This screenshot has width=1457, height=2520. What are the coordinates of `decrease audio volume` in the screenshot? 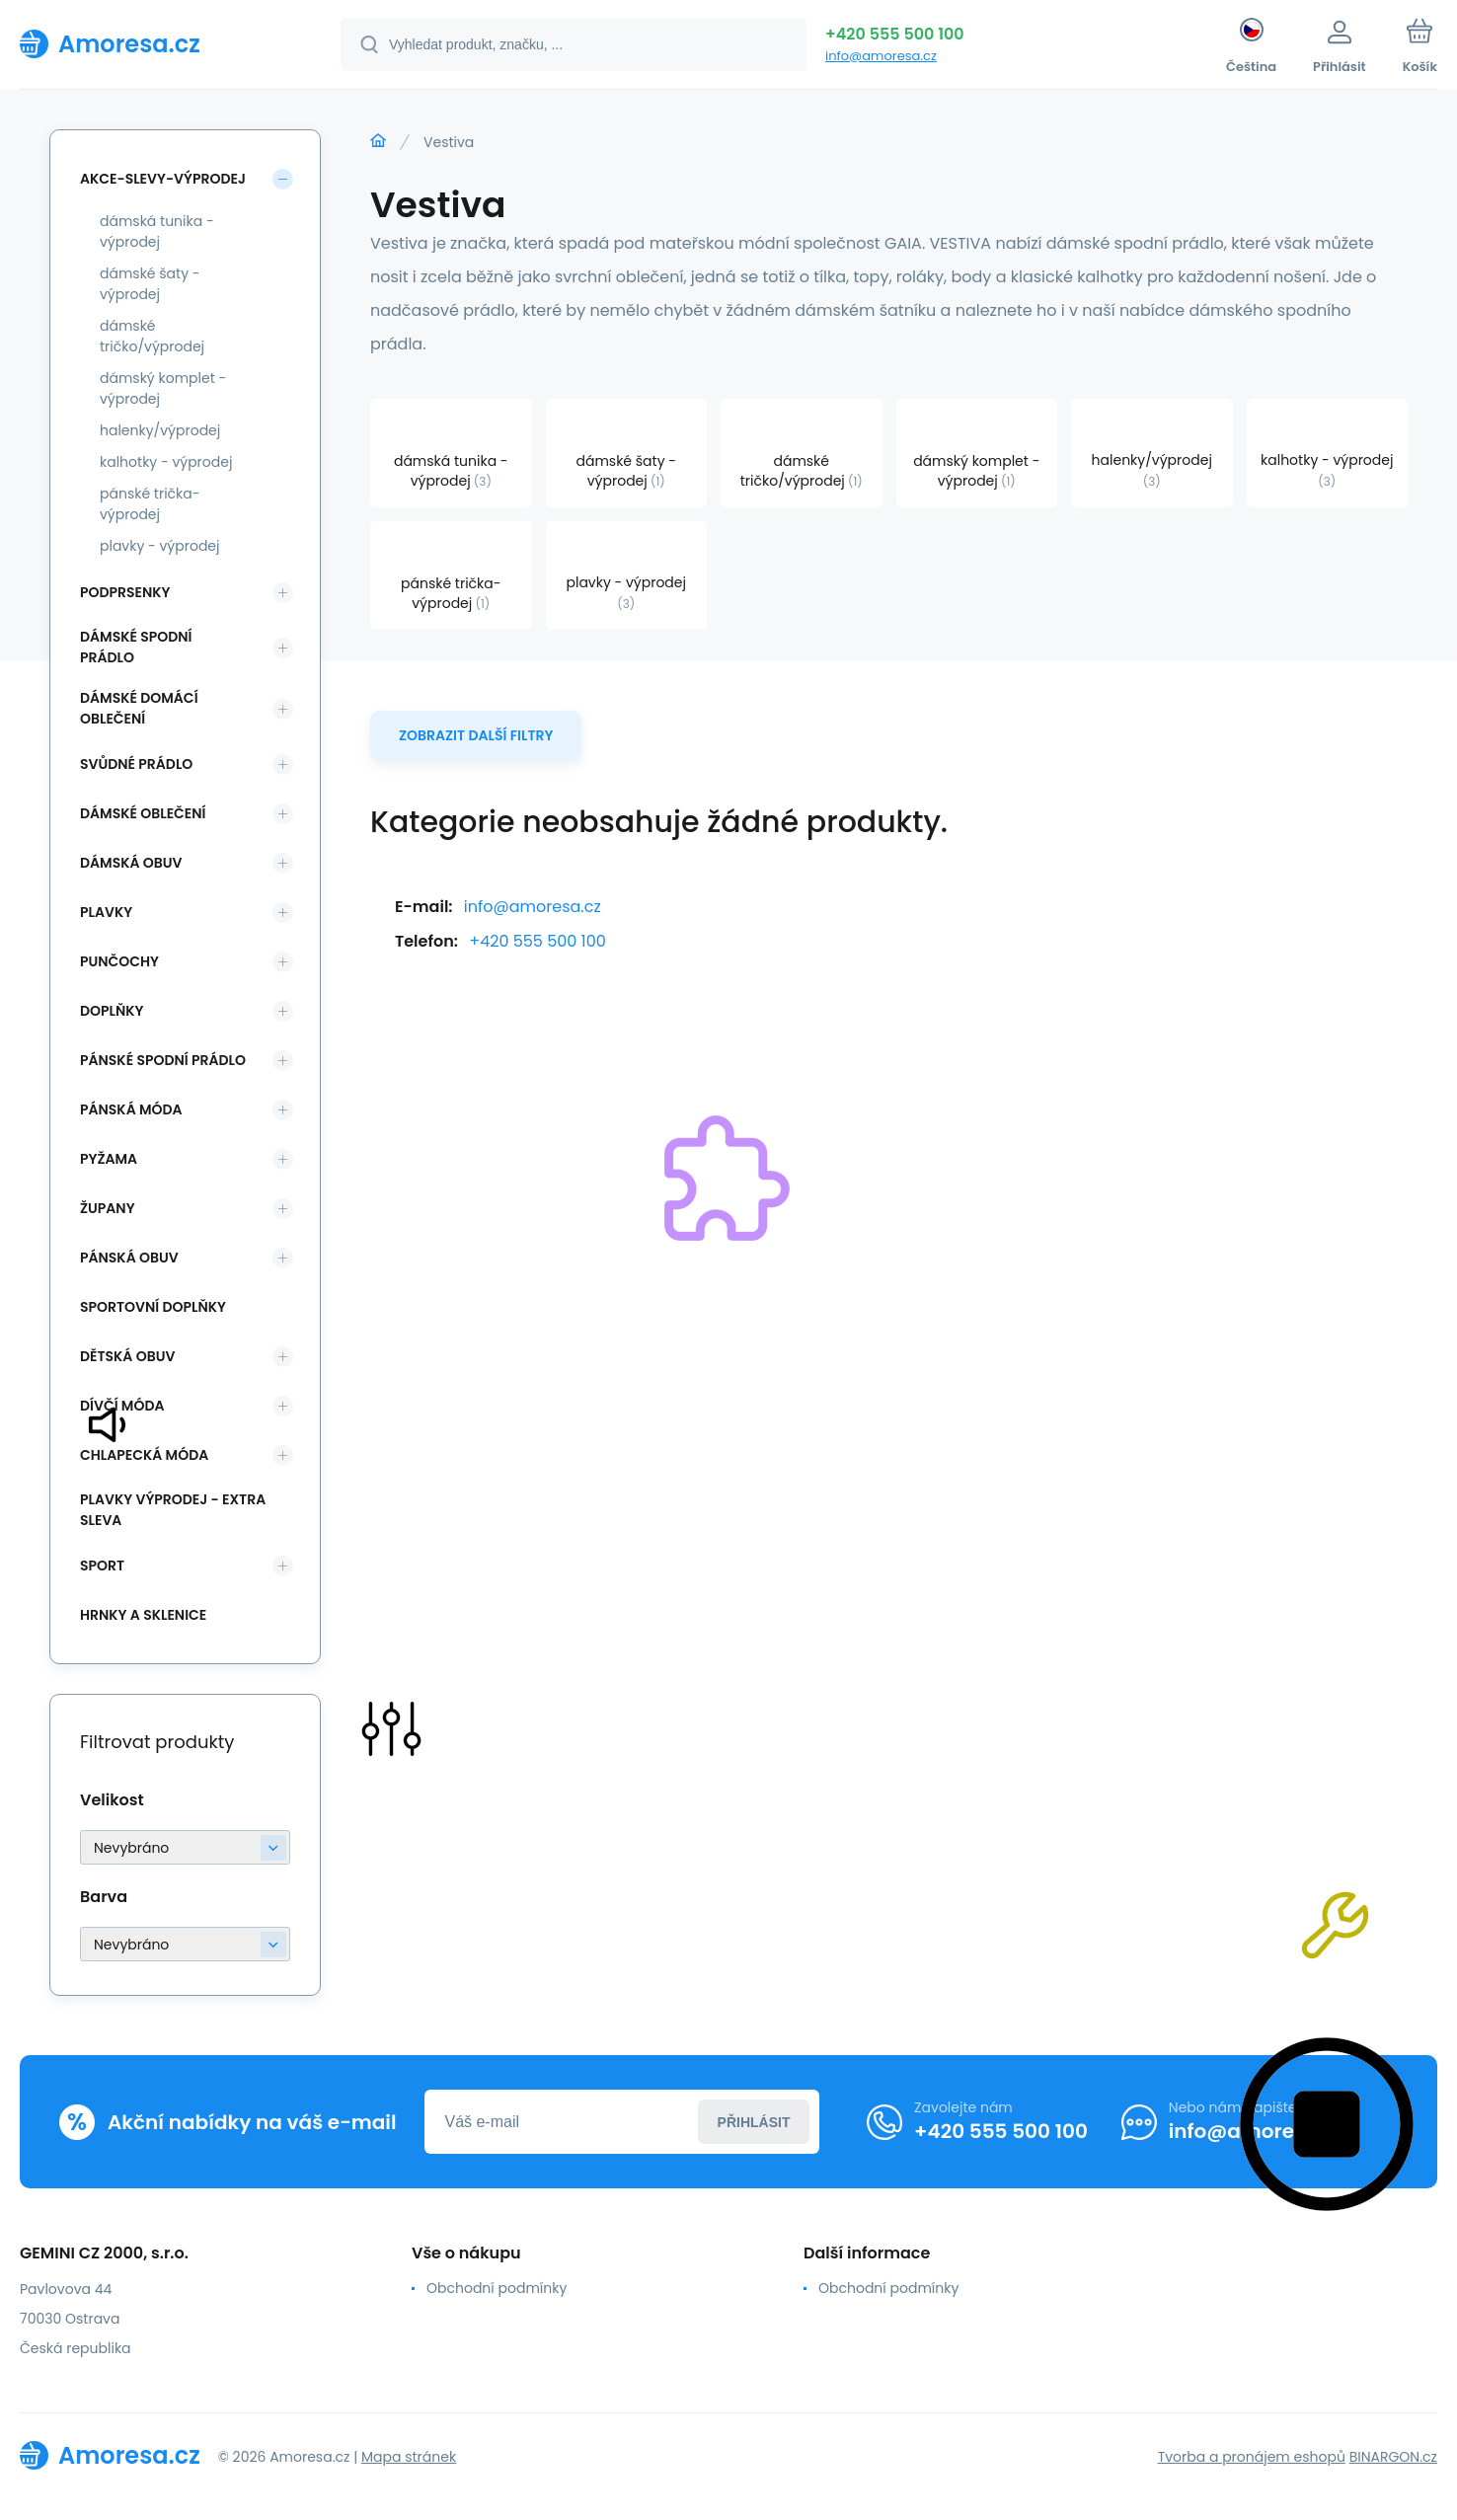 It's located at (106, 1424).